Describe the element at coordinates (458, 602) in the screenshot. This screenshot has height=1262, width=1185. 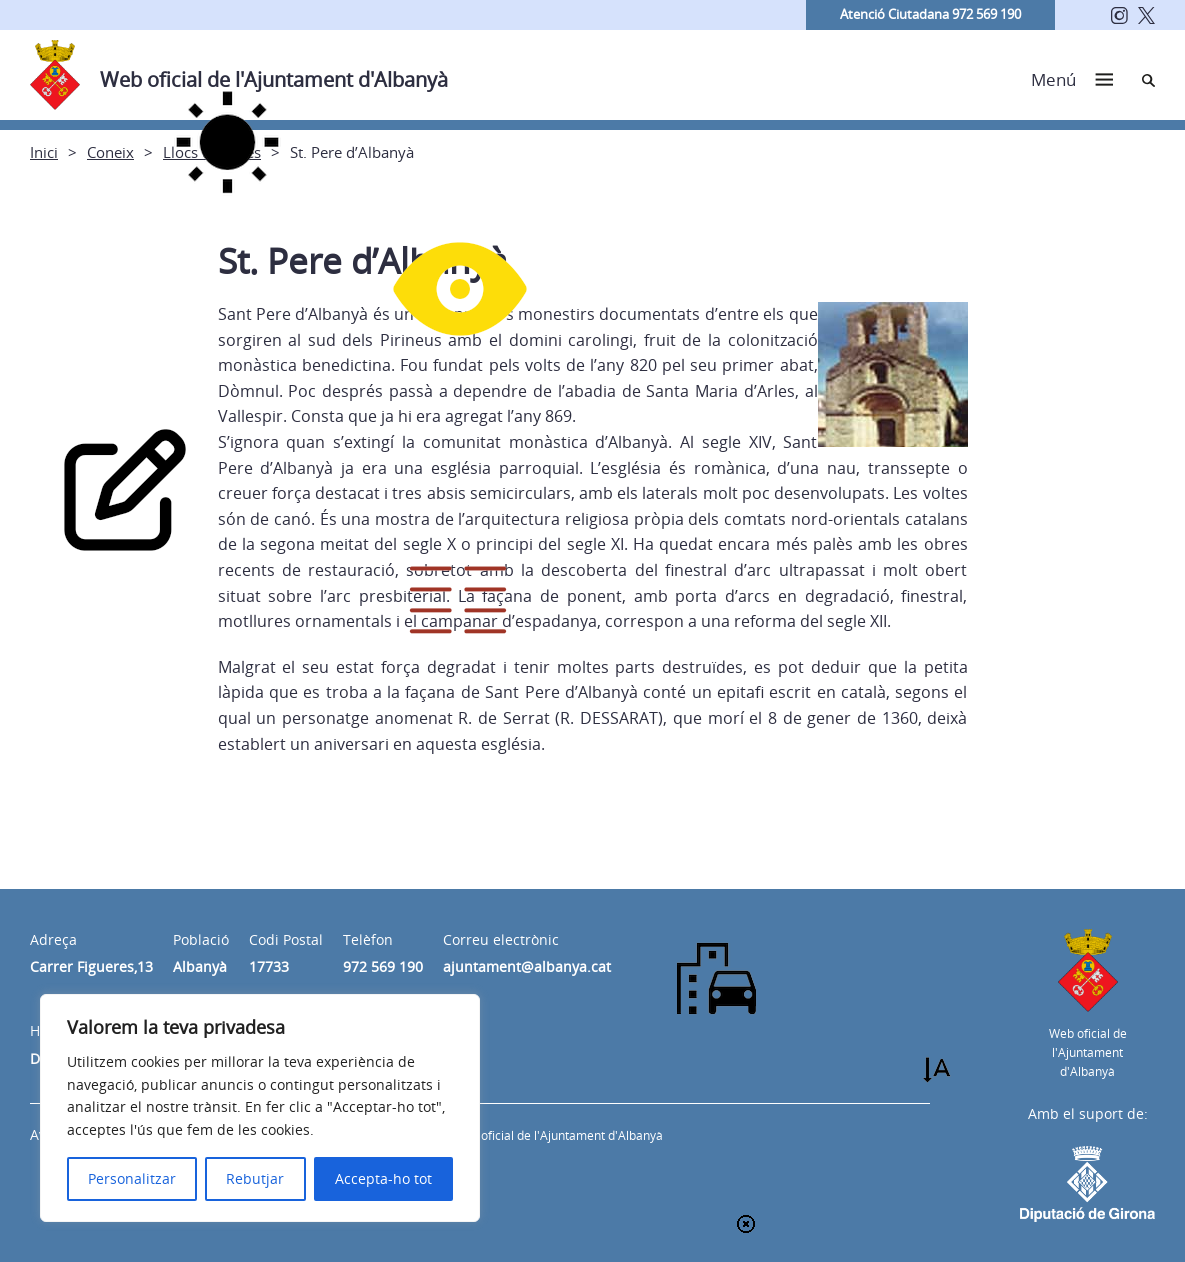
I see `switch to multi-column text layout` at that location.